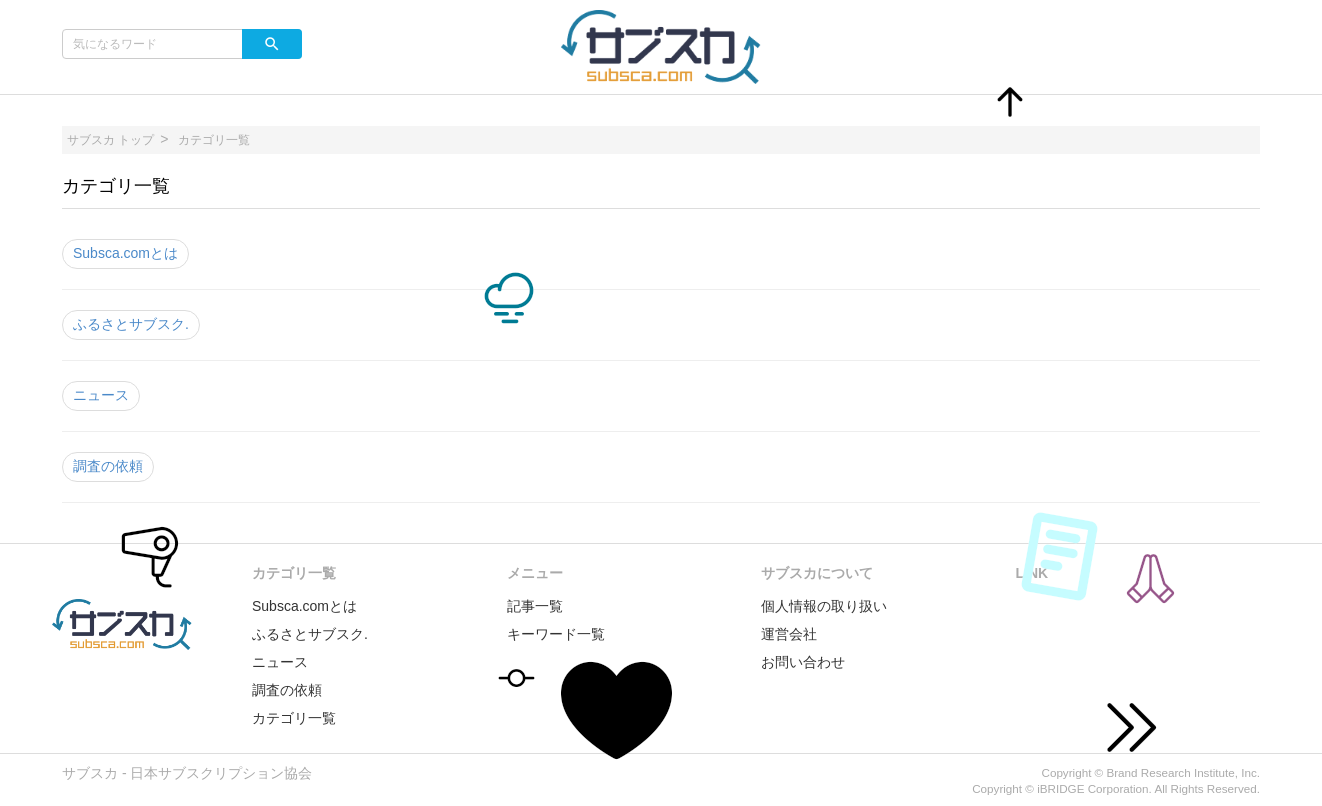  Describe the element at coordinates (151, 554) in the screenshot. I see `hair styling or salon services` at that location.